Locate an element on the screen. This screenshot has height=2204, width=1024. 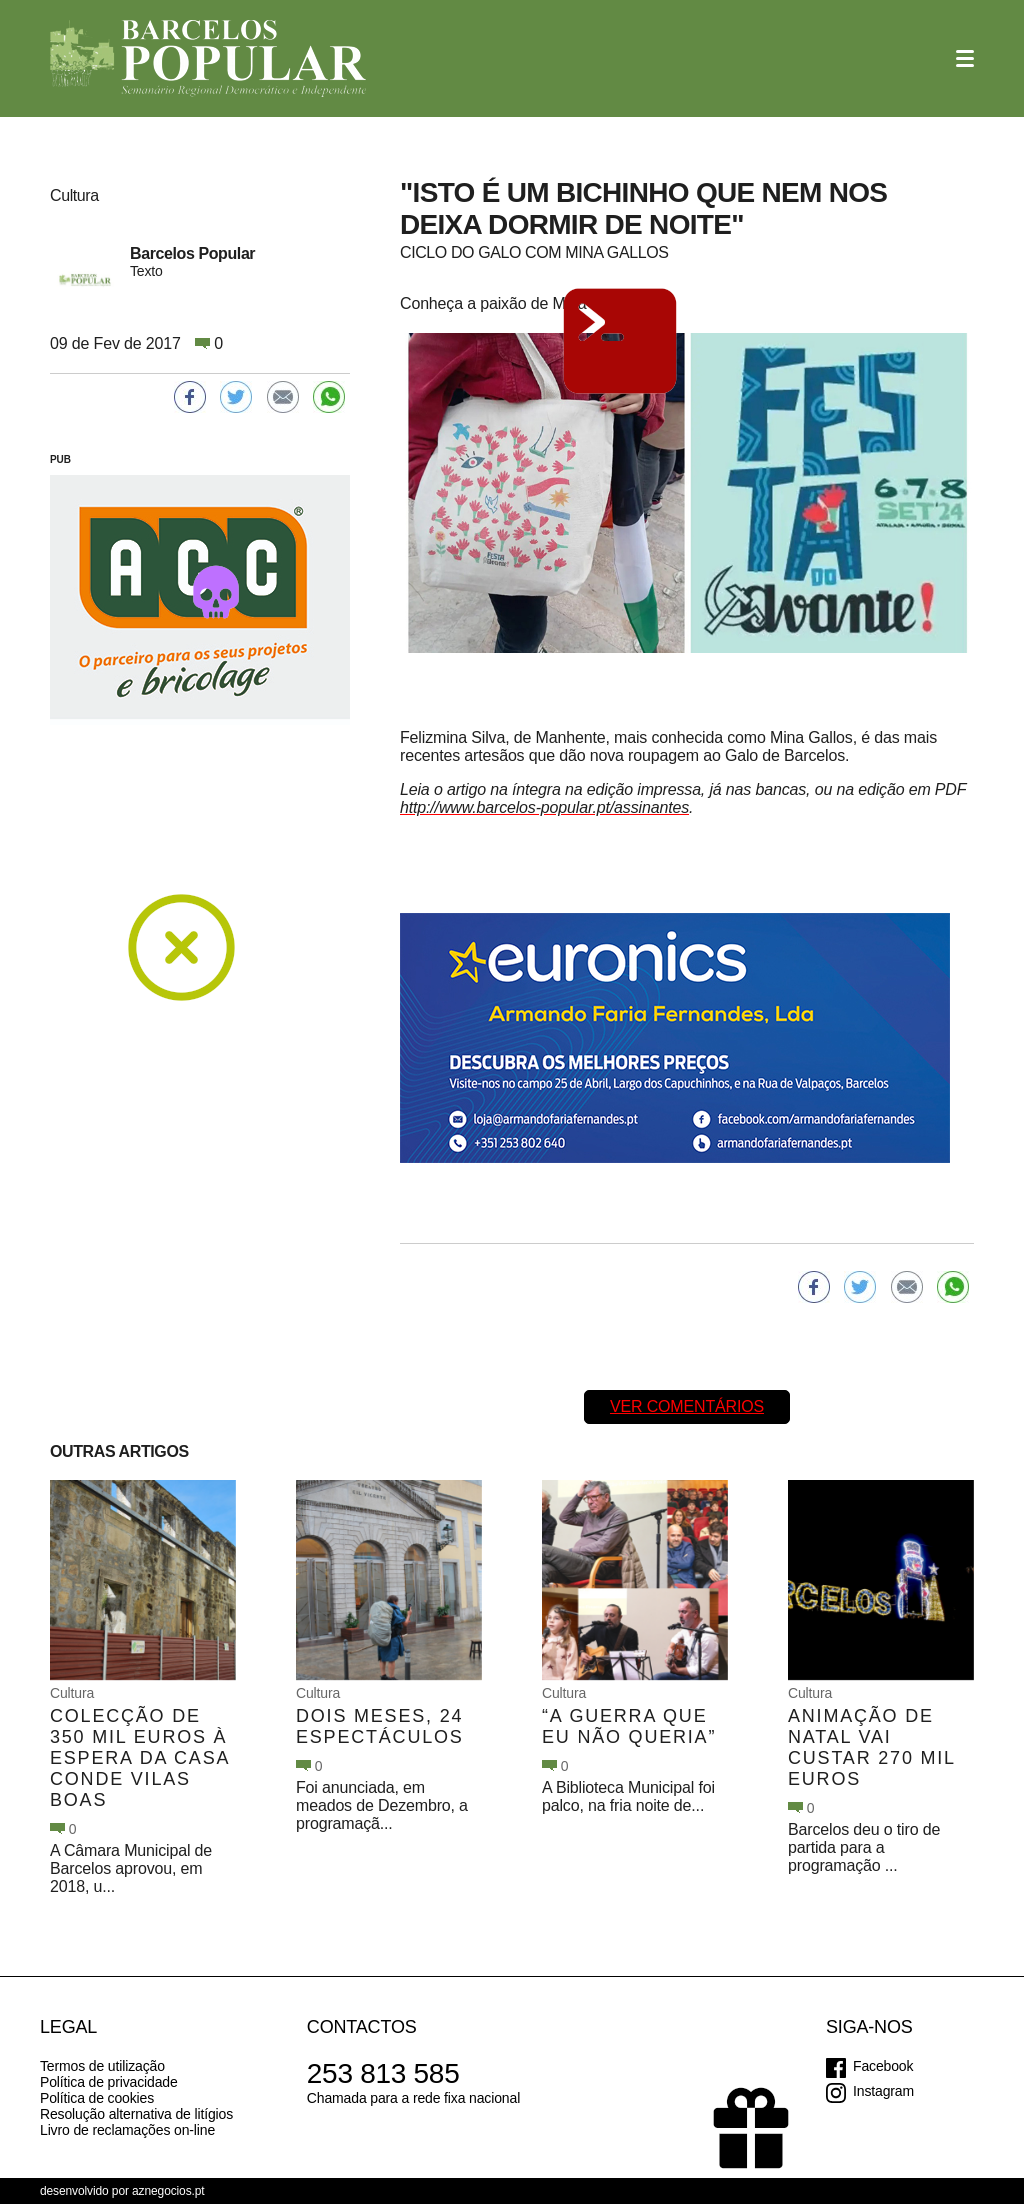
open terminal or command line interface is located at coordinates (620, 341).